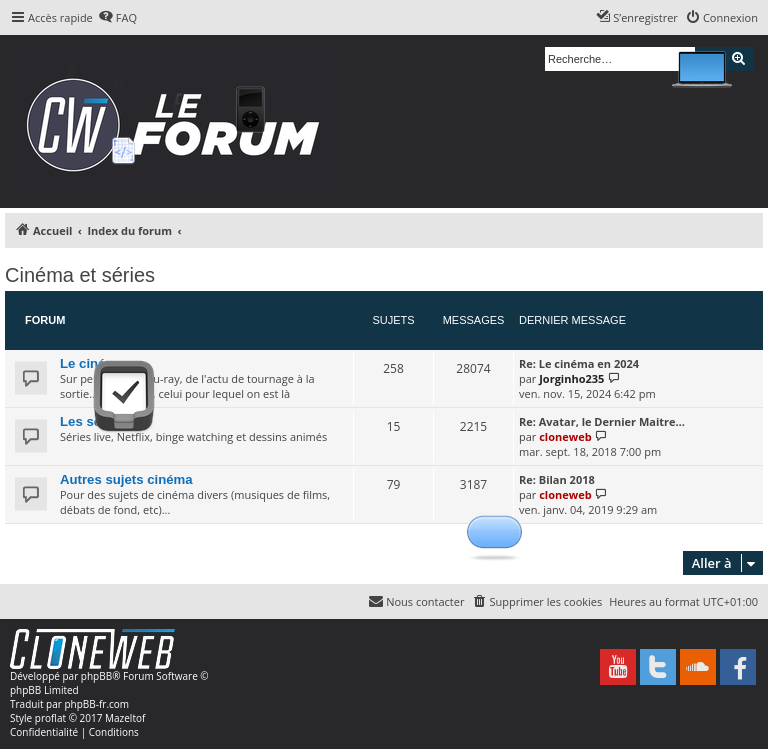 The height and width of the screenshot is (749, 768). What do you see at coordinates (702, 67) in the screenshot?
I see `macbook pro 15-inch device icon` at bounding box center [702, 67].